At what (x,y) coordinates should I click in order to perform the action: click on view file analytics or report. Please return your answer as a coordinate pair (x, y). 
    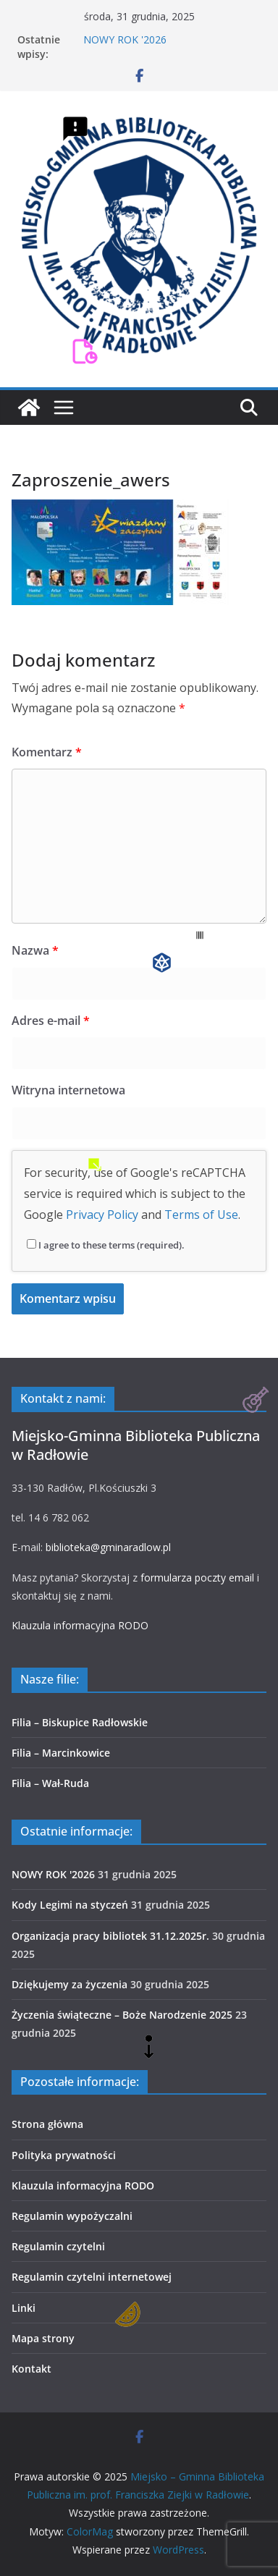
    Looking at the image, I should click on (85, 351).